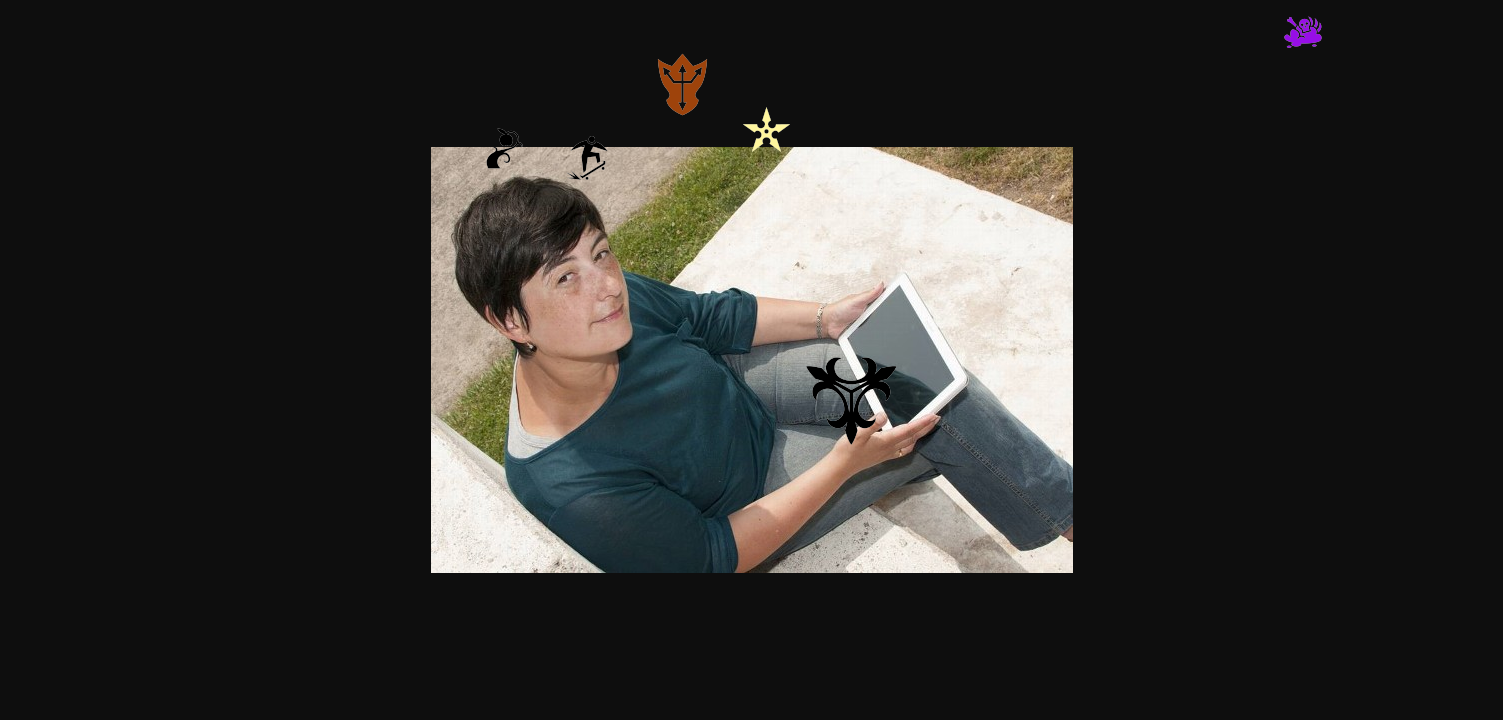  I want to click on decorative fleur-de-lis or heraldic emblem, so click(851, 400).